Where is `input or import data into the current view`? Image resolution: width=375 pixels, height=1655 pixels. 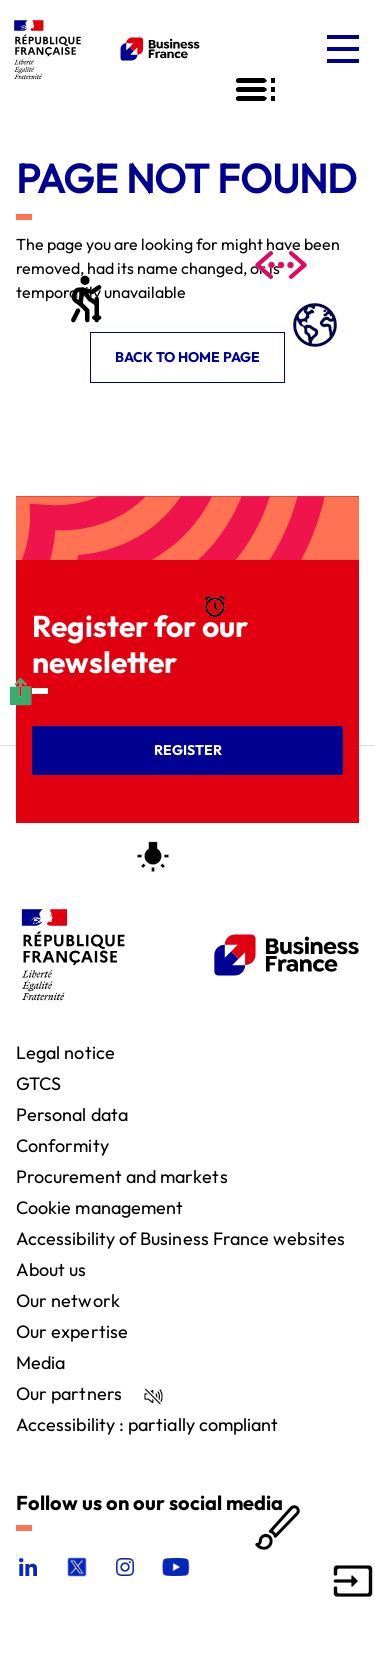
input or import data into the current view is located at coordinates (353, 1581).